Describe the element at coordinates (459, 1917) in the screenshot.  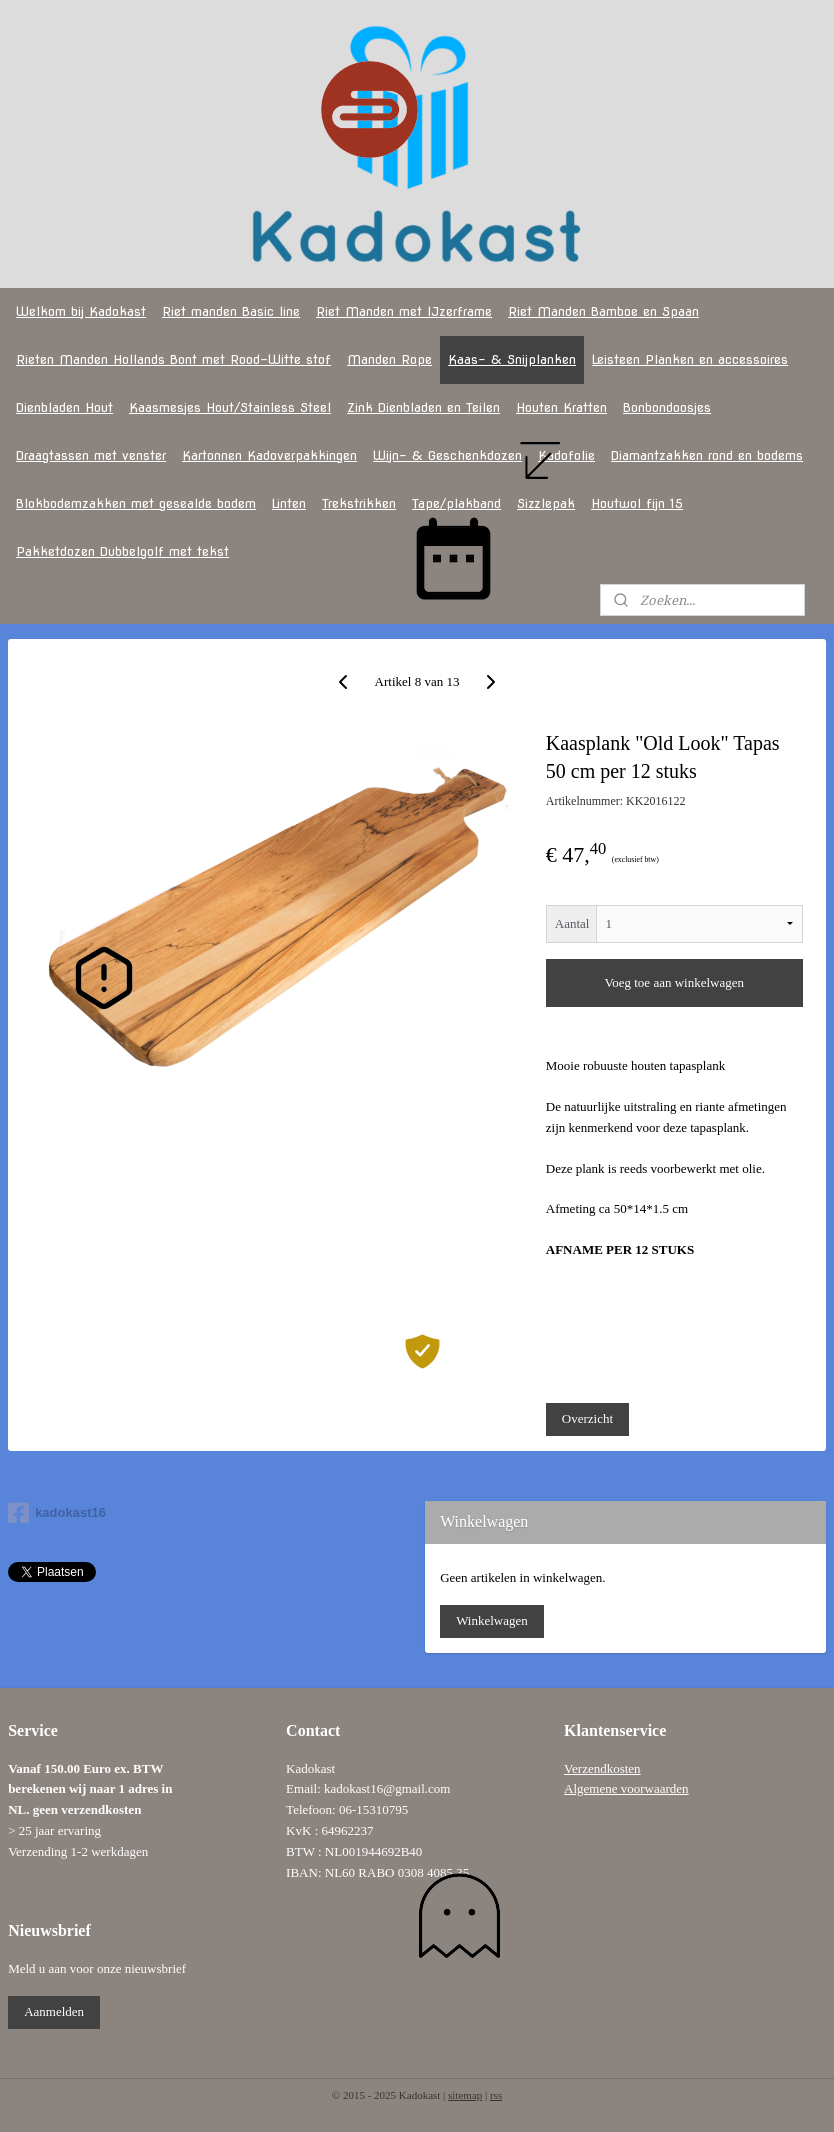
I see `toggle ghost mode or invisible status` at that location.